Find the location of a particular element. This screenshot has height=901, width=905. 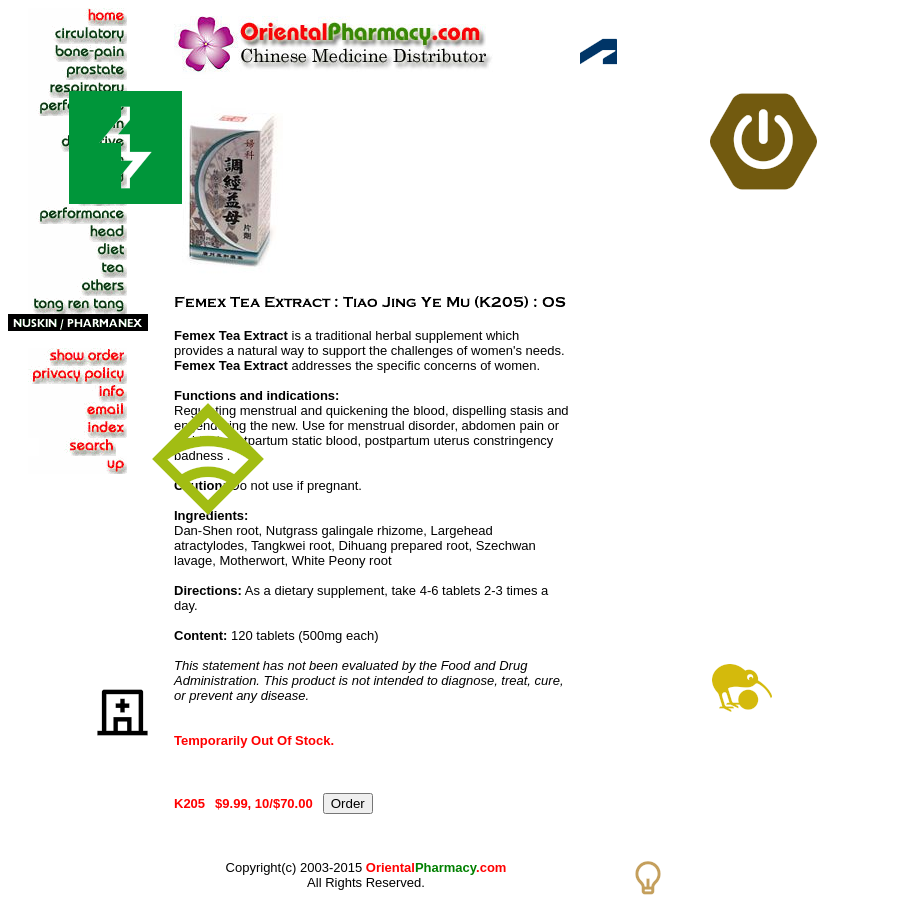

sensu monitoring platform logo is located at coordinates (208, 459).